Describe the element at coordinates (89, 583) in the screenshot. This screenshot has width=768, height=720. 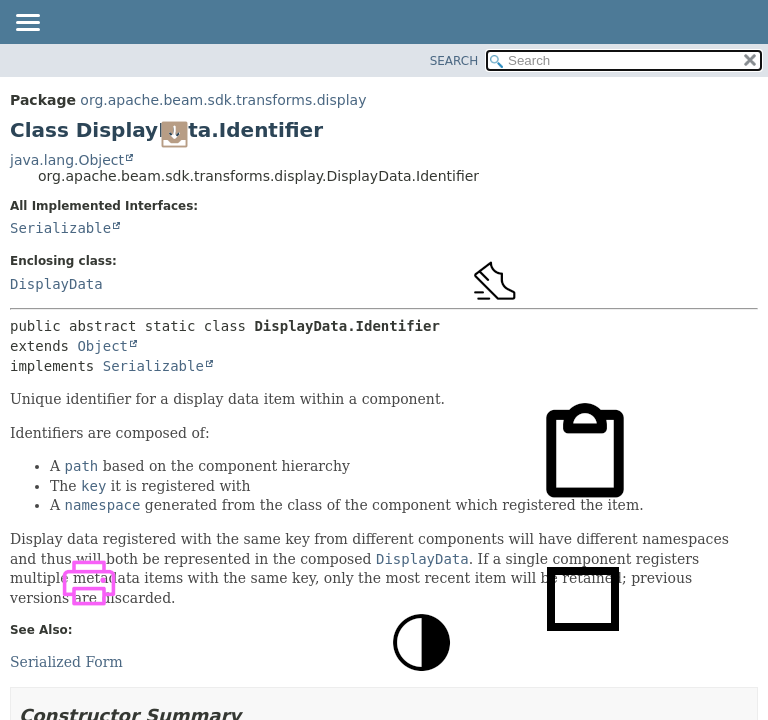
I see `print the current document` at that location.